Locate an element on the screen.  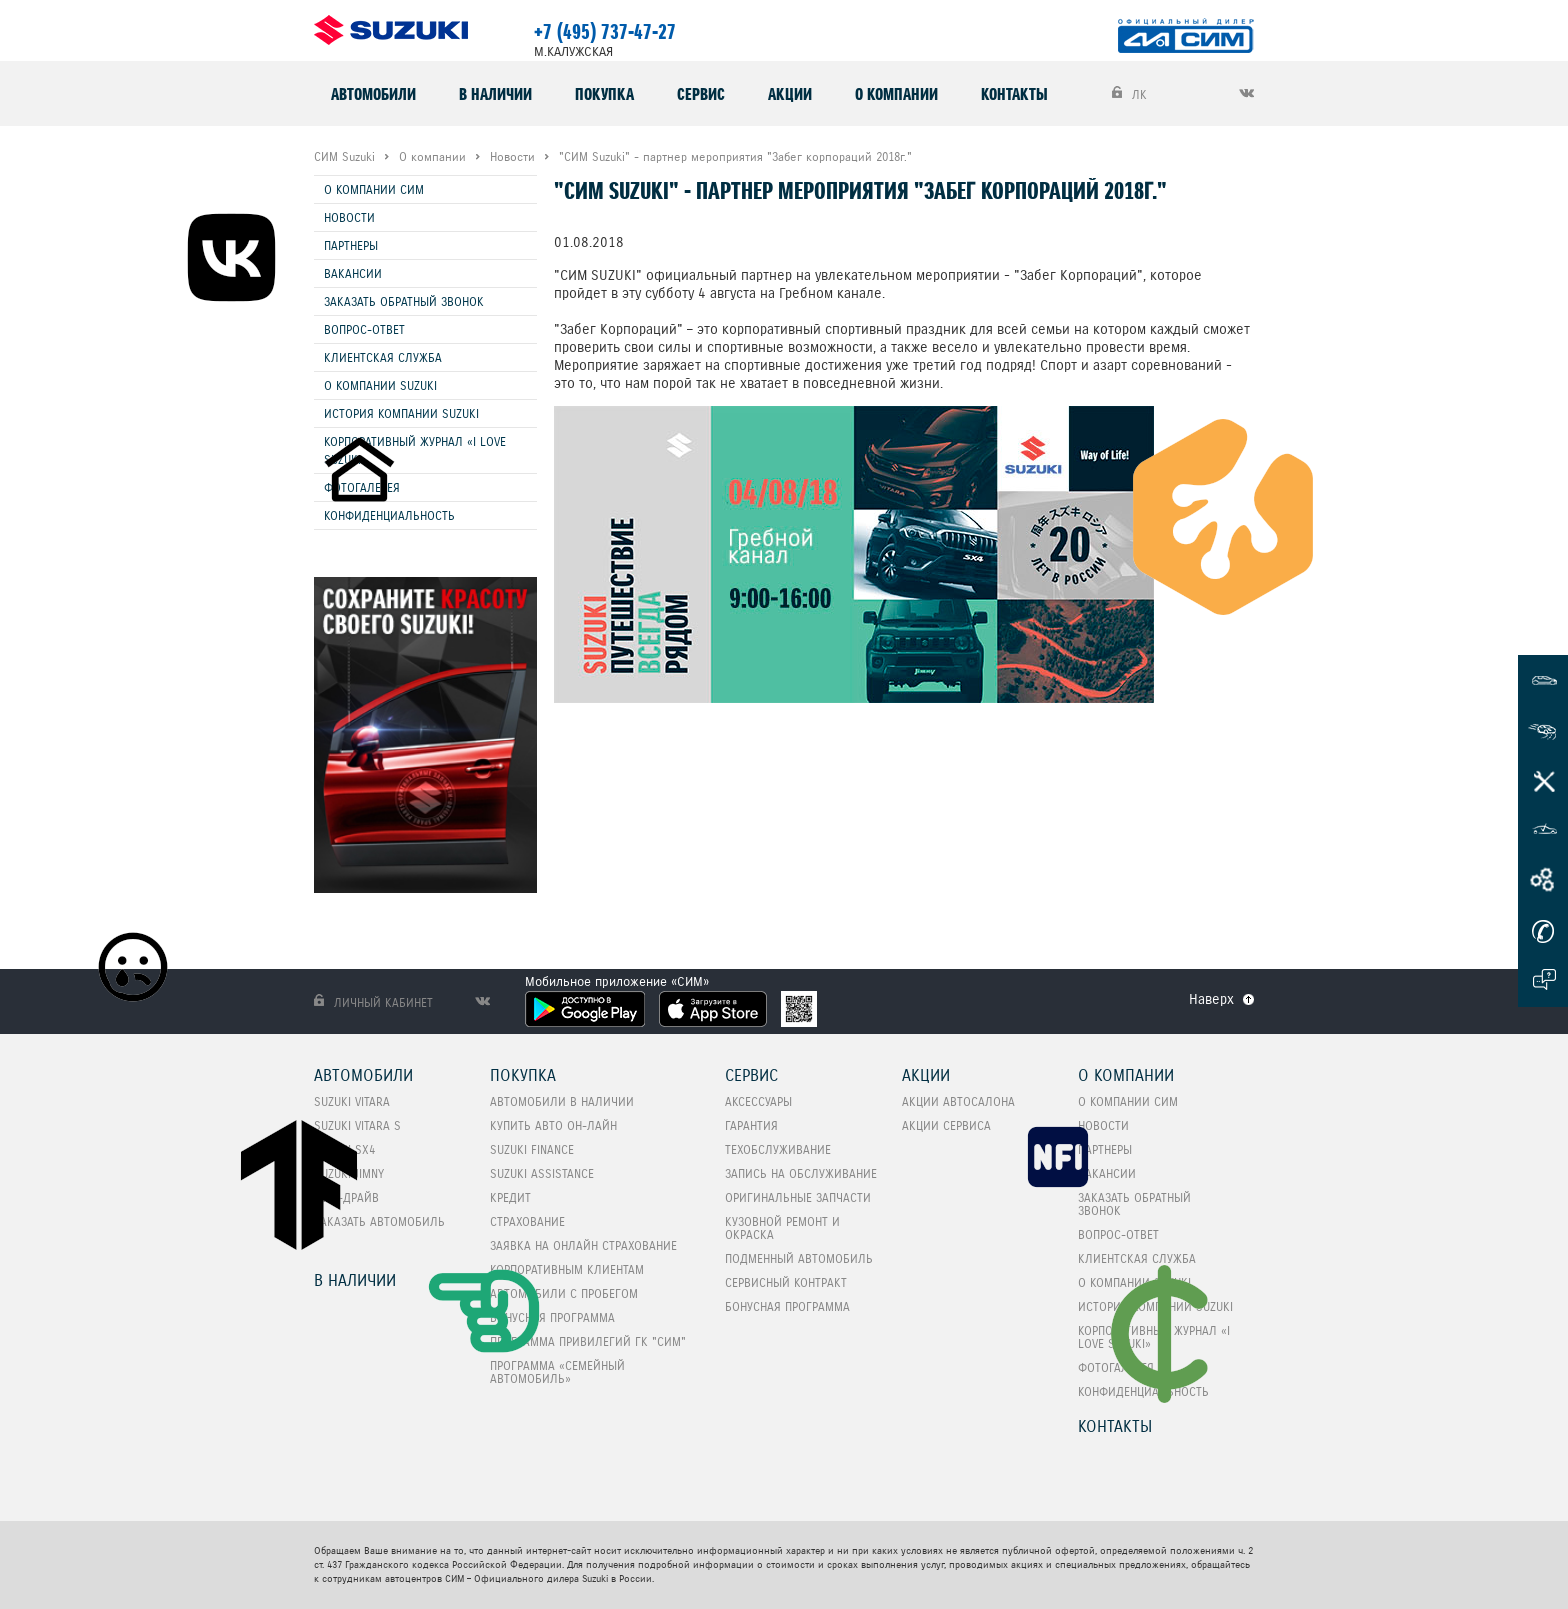
TensorFlow machine learning framework logo is located at coordinates (299, 1185).